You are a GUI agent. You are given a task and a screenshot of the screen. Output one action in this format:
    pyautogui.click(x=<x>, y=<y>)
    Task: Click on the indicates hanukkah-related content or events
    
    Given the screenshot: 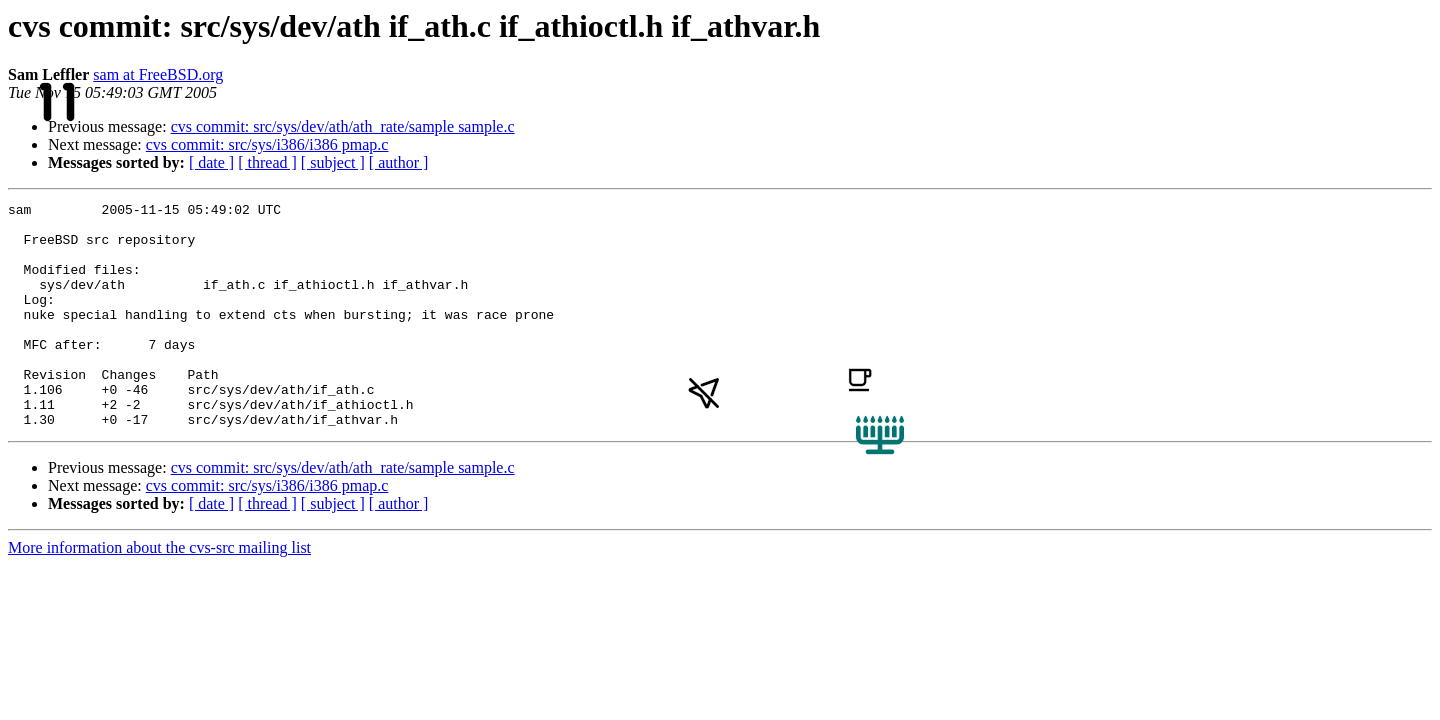 What is the action you would take?
    pyautogui.click(x=880, y=435)
    